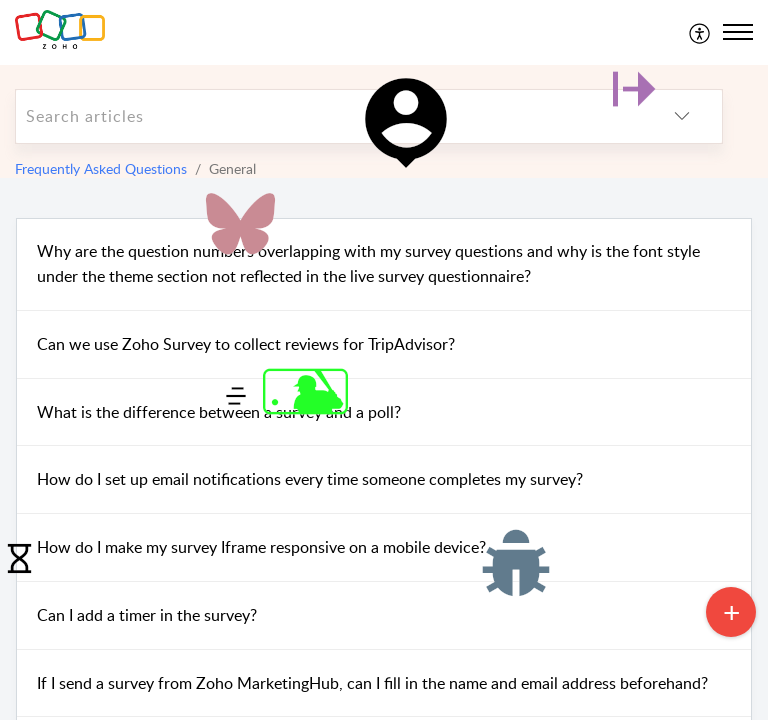 Image resolution: width=768 pixels, height=720 pixels. I want to click on indicates a loading or processing state, so click(19, 558).